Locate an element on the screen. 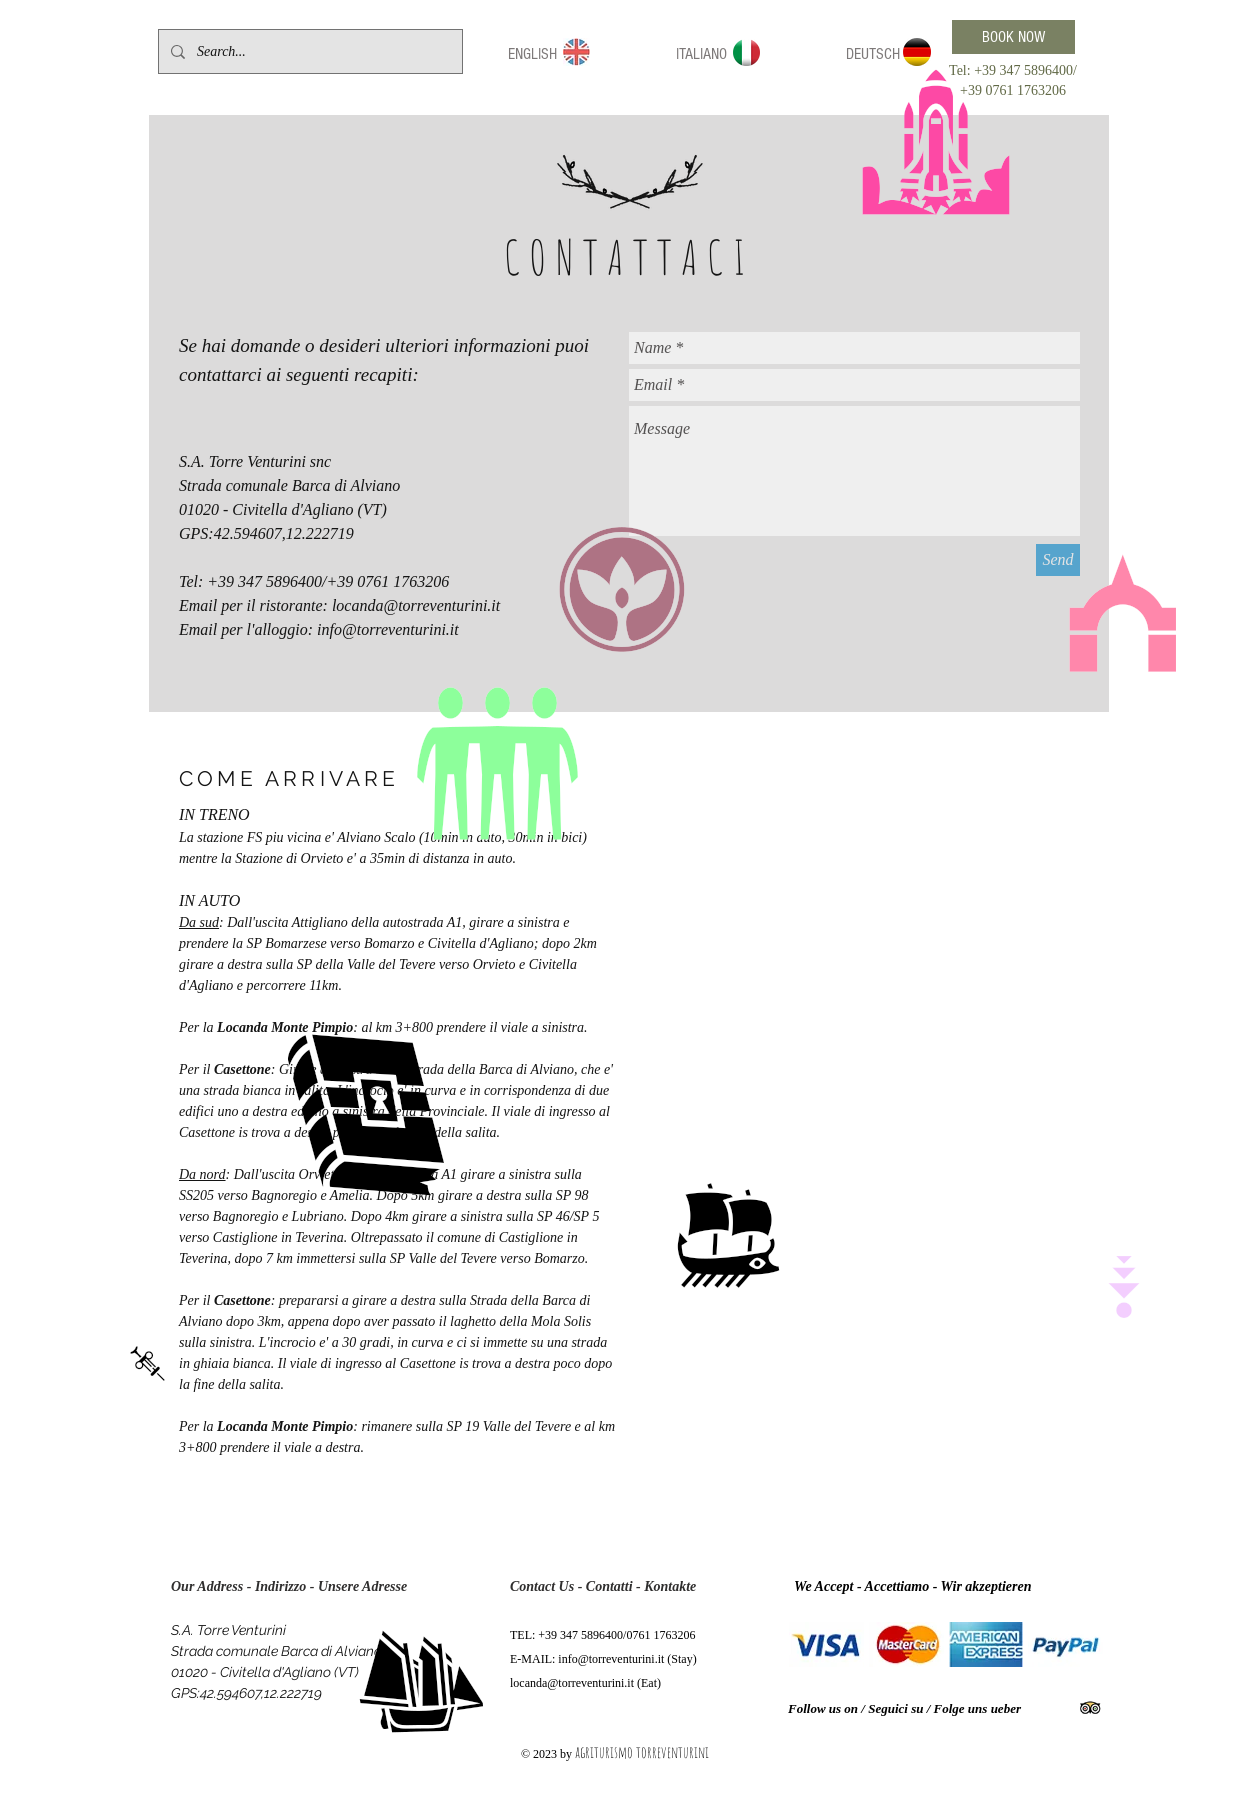 The image size is (1258, 1799). access hidden or locked content is located at coordinates (366, 1115).